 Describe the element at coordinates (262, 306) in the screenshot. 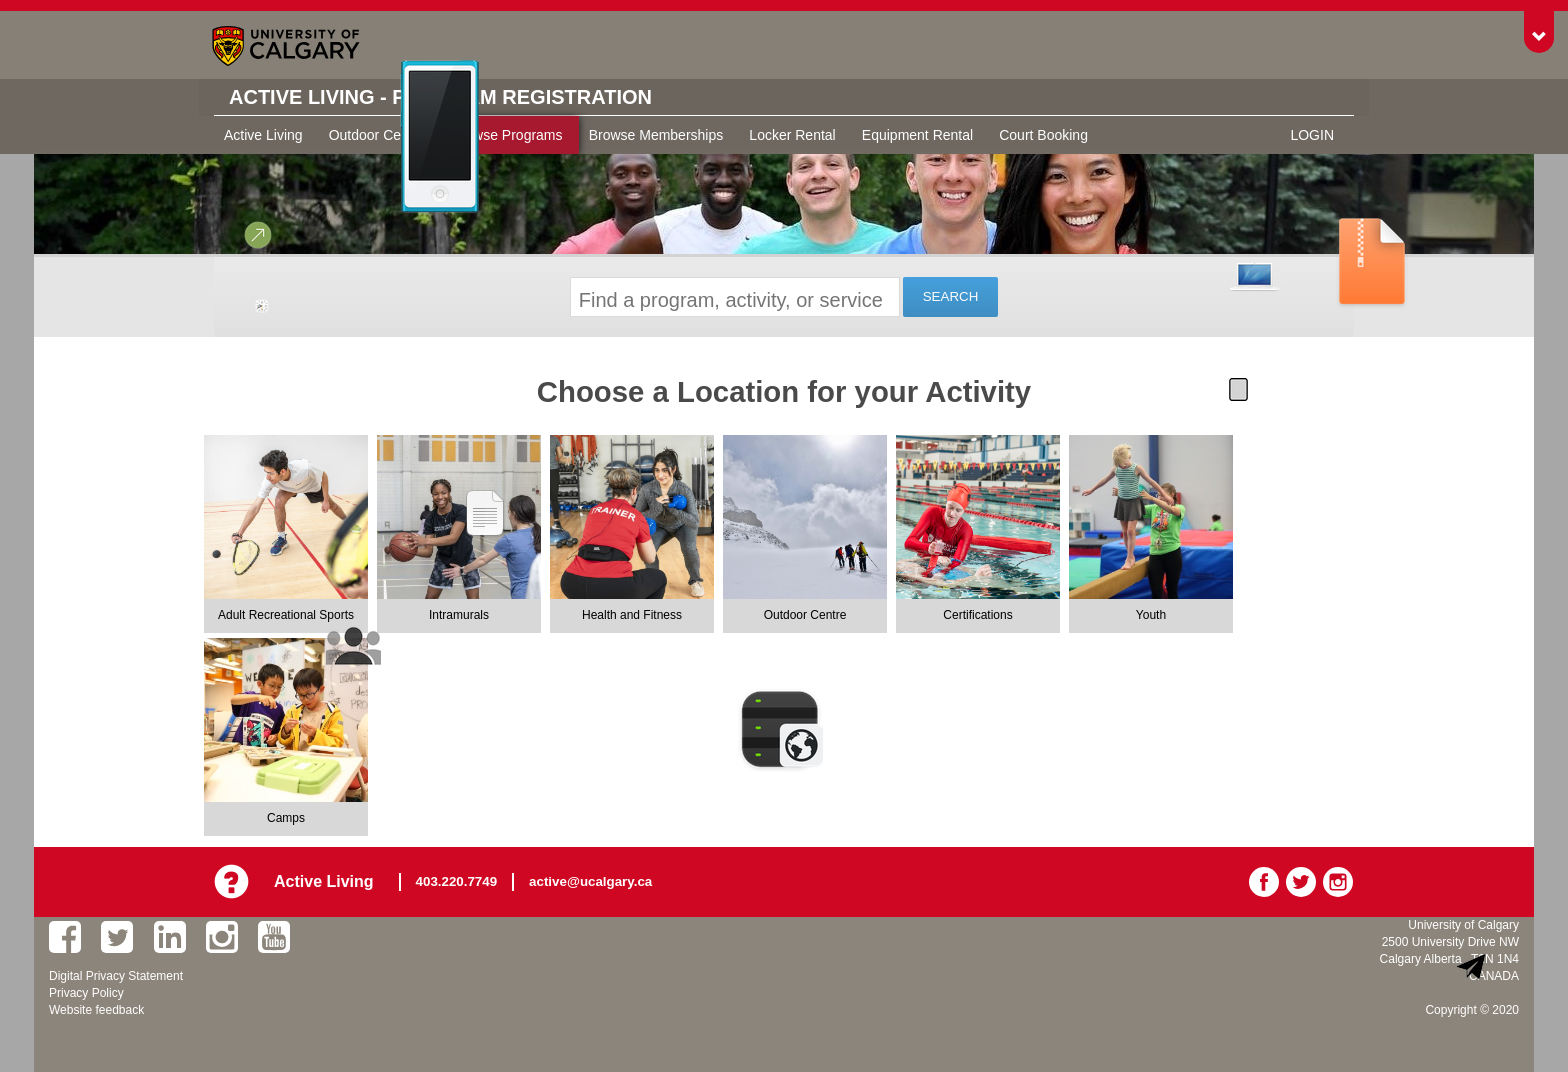

I see `open the clock app` at that location.